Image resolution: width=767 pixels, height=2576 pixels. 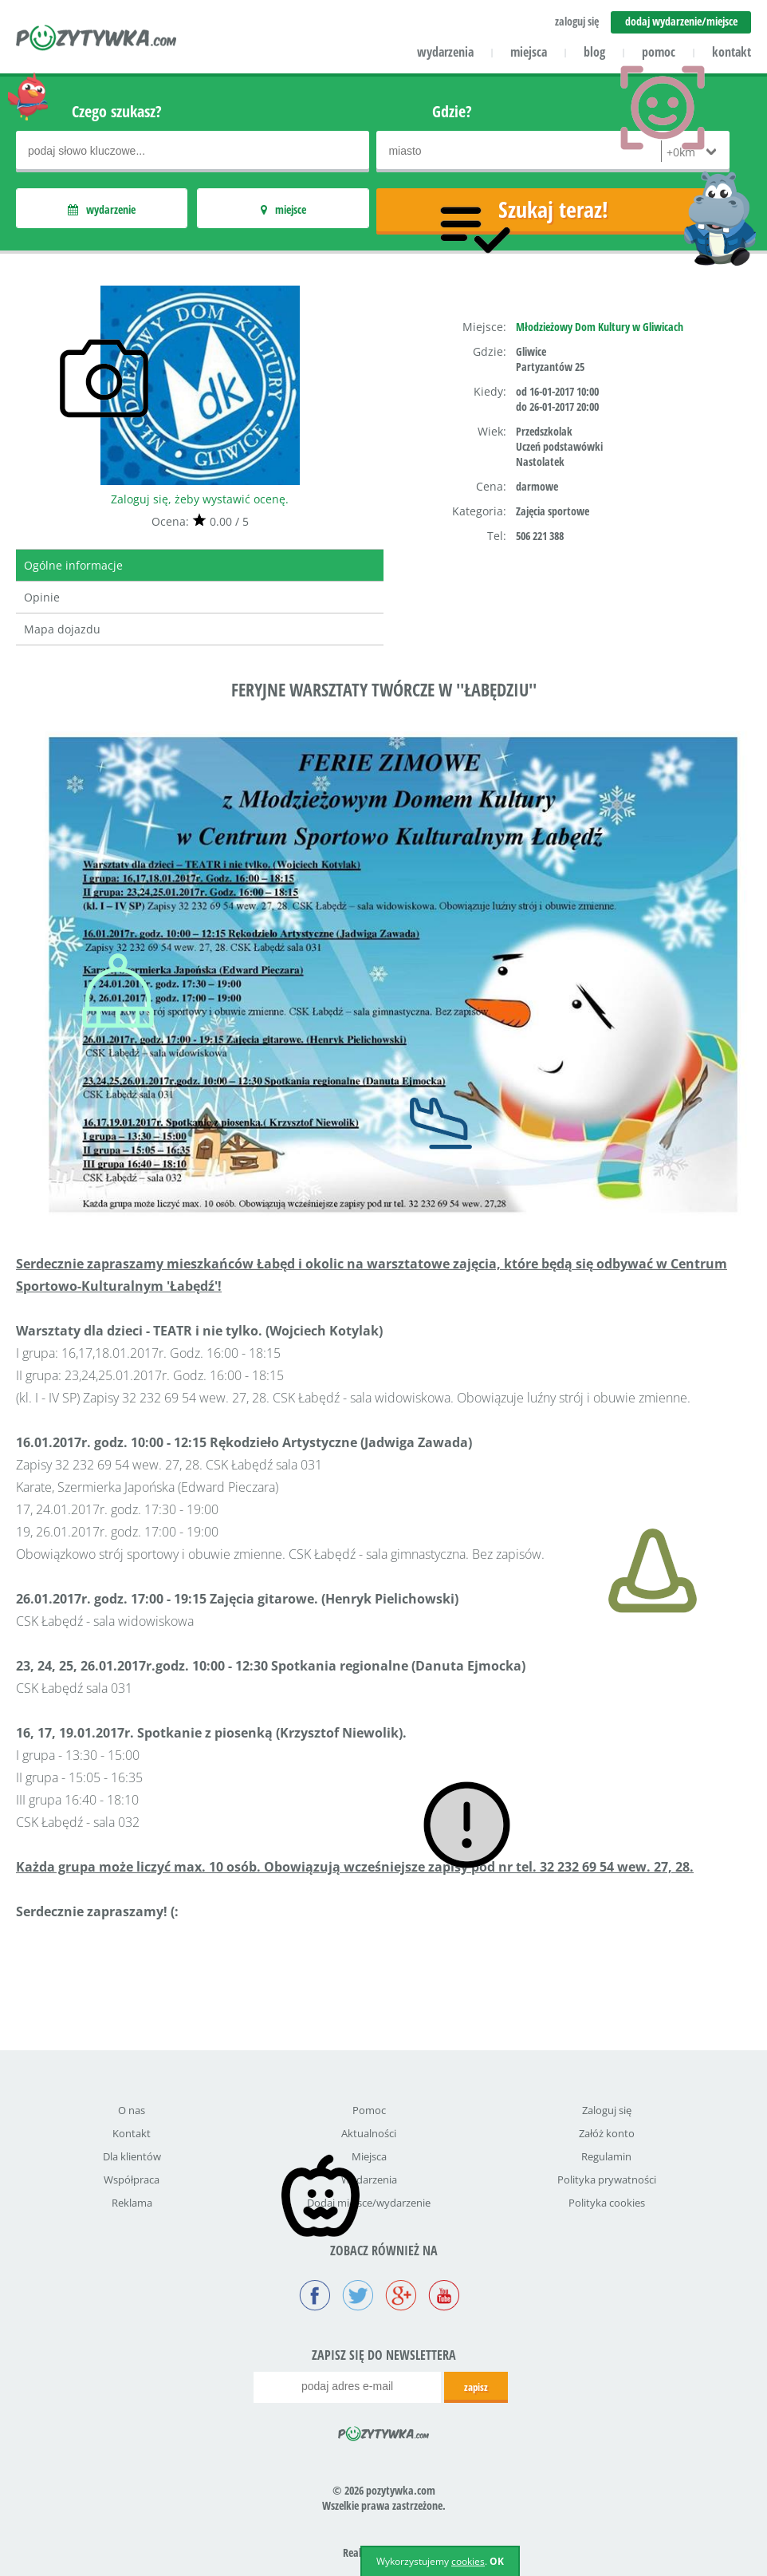 What do you see at coordinates (438, 1123) in the screenshot?
I see `indicates flight arrival or landing status` at bounding box center [438, 1123].